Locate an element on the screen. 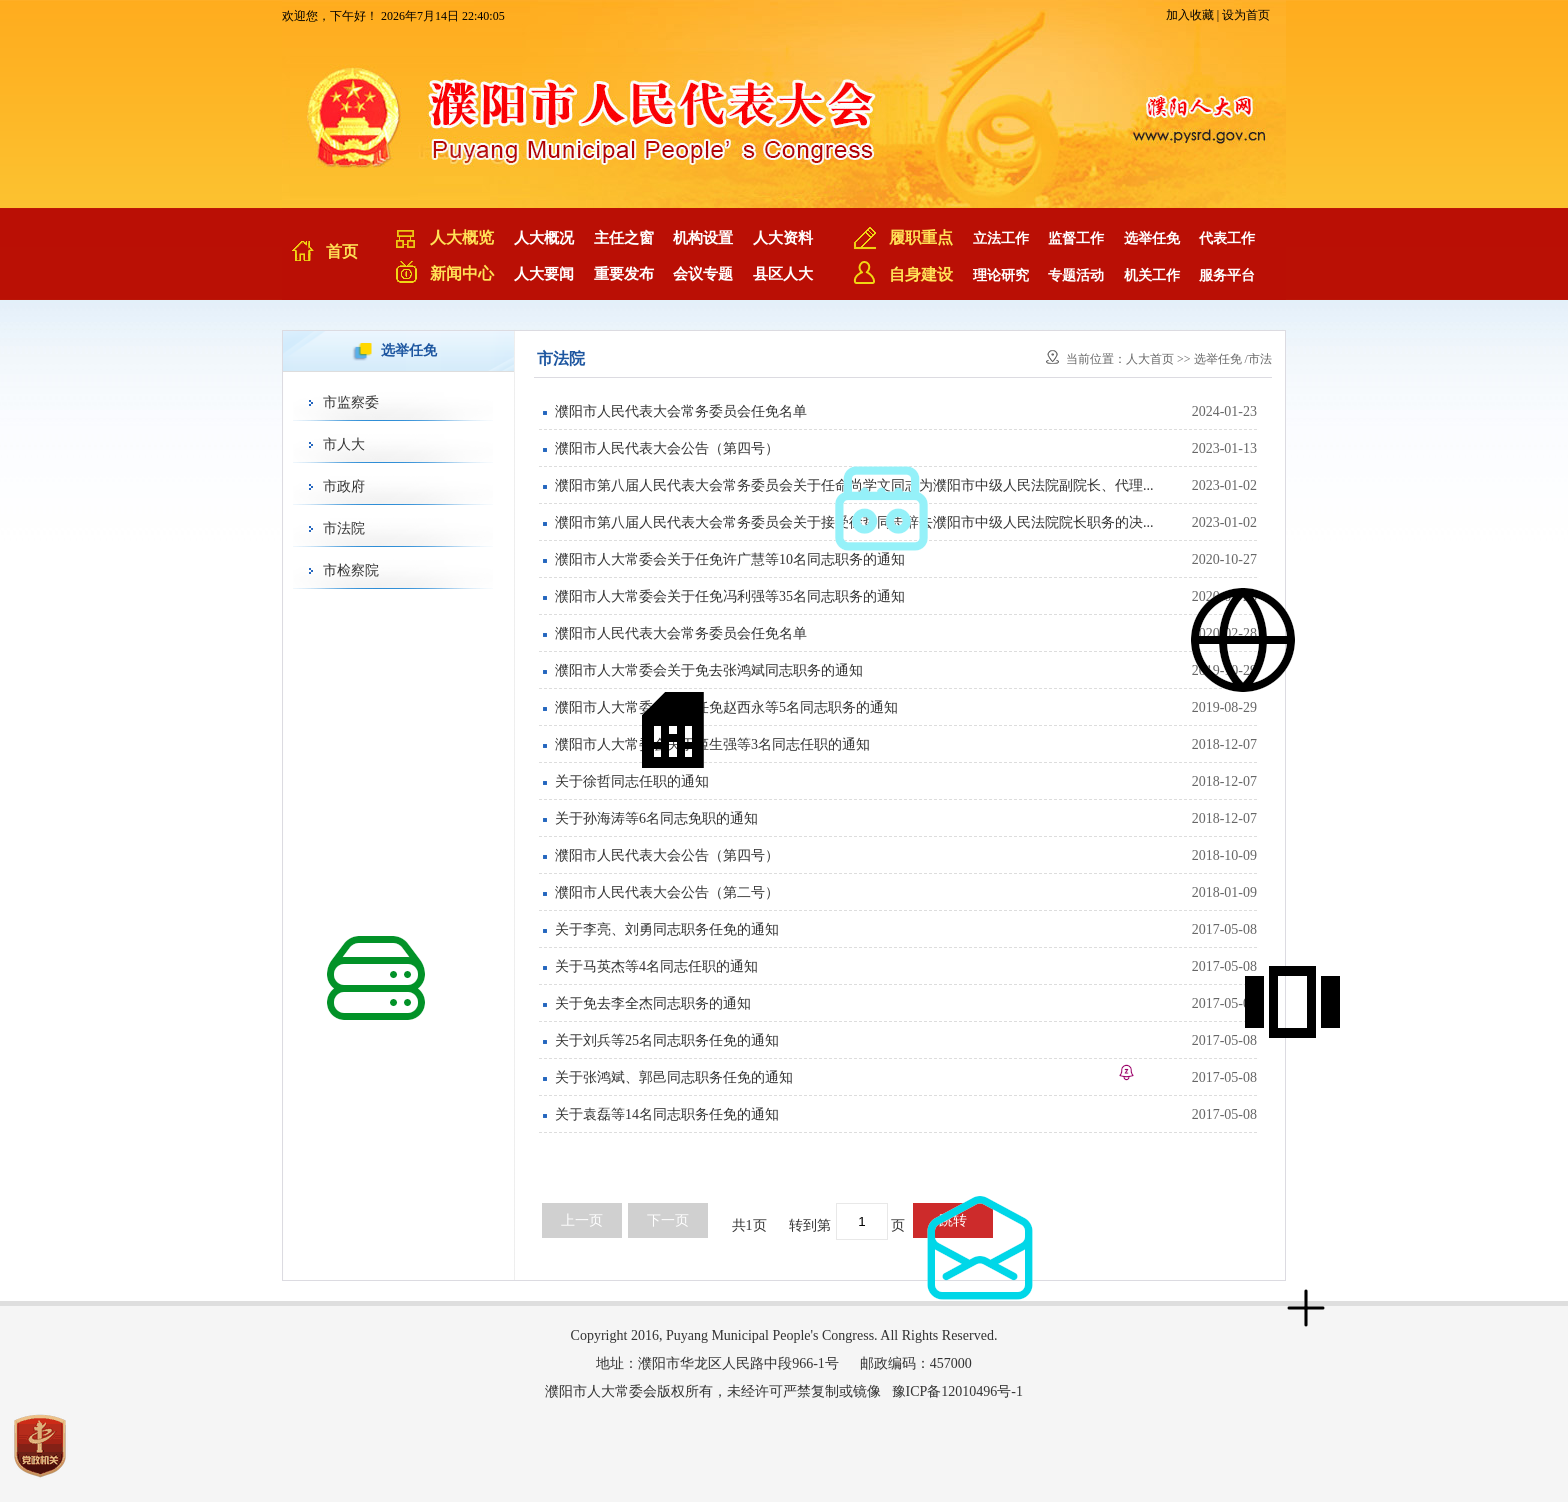 This screenshot has width=1568, height=1502. view sim card information is located at coordinates (673, 730).